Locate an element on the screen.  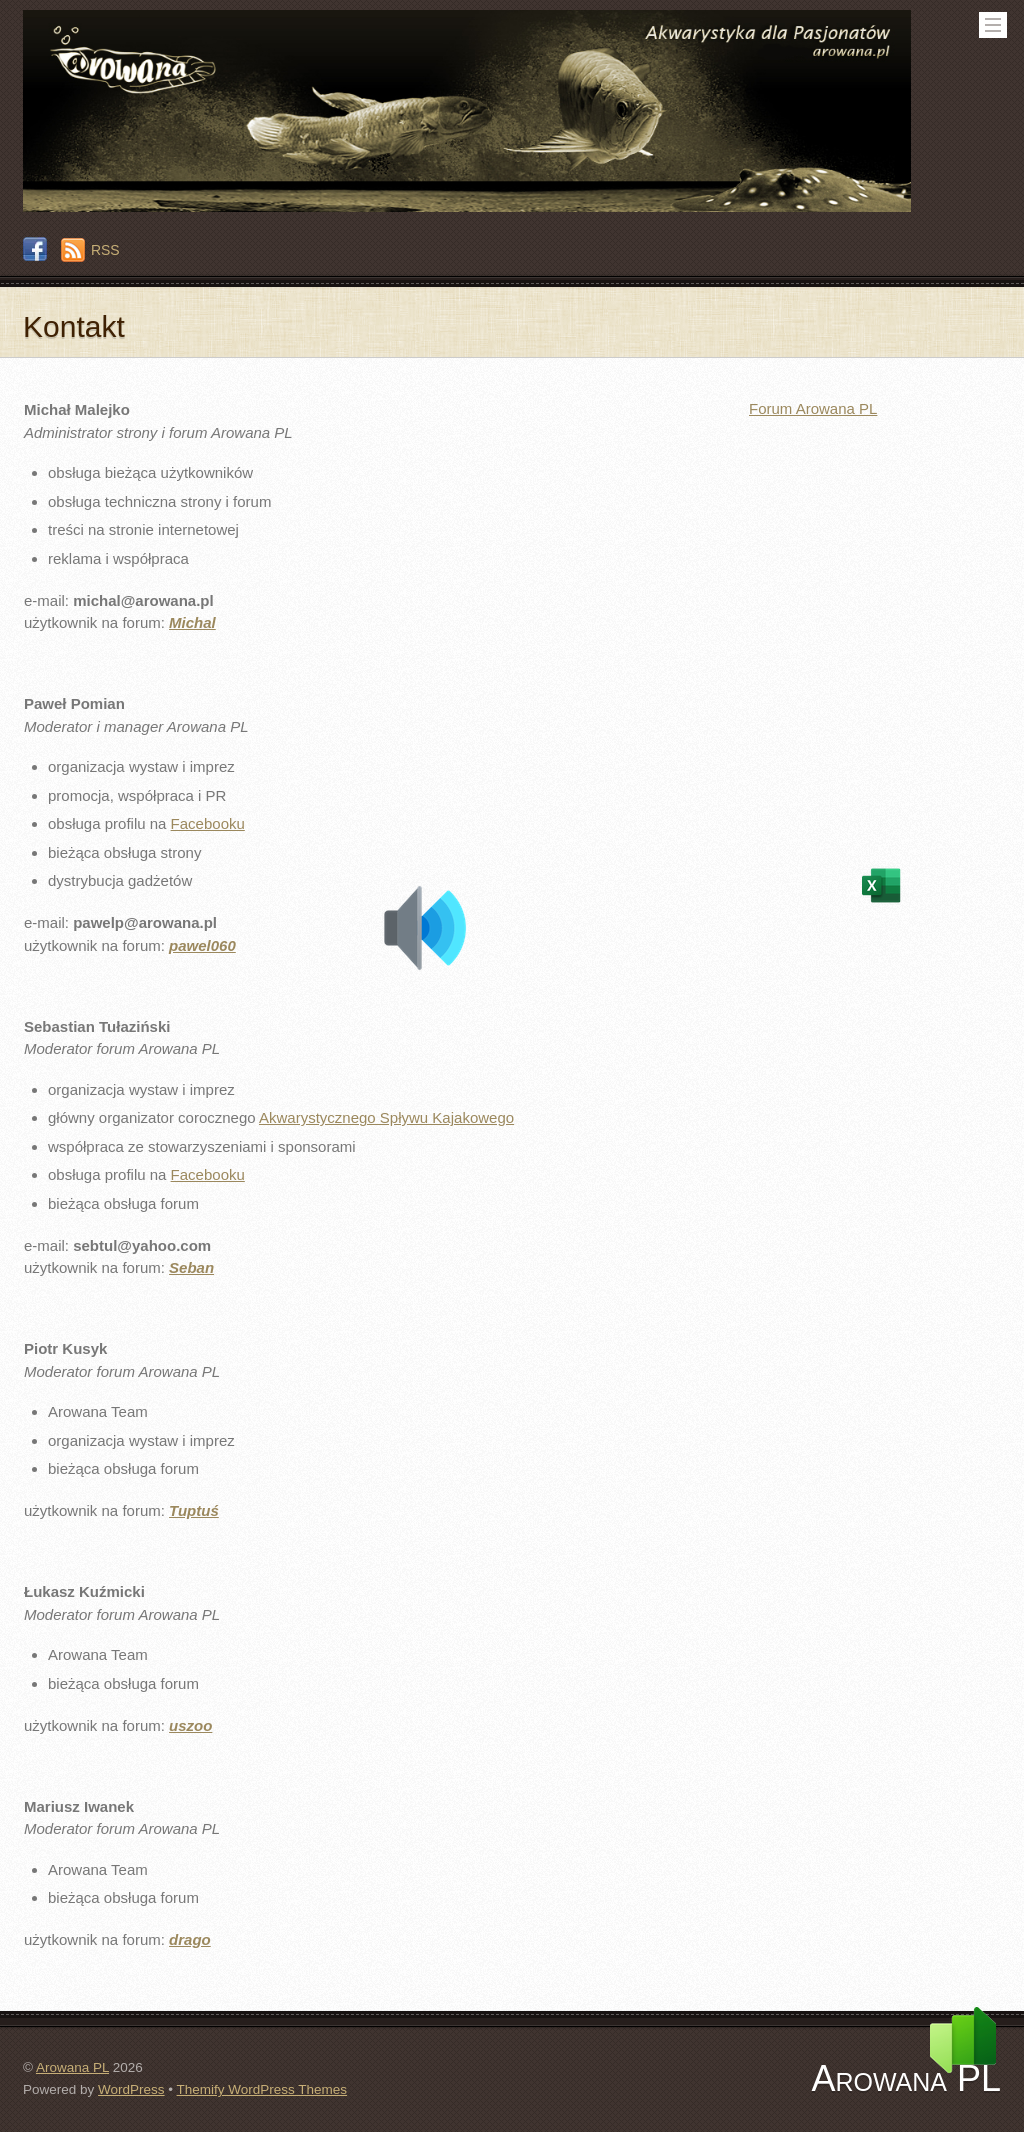
open Microsoft Excel is located at coordinates (881, 885).